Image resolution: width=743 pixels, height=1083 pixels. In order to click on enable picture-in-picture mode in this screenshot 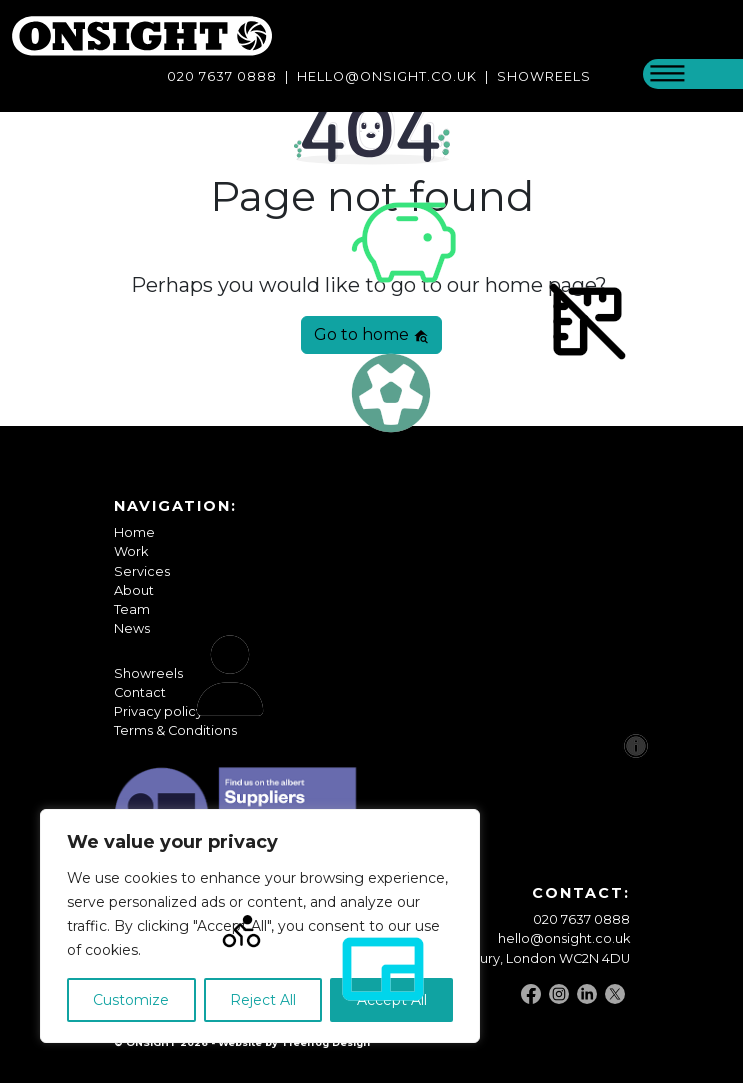, I will do `click(383, 969)`.